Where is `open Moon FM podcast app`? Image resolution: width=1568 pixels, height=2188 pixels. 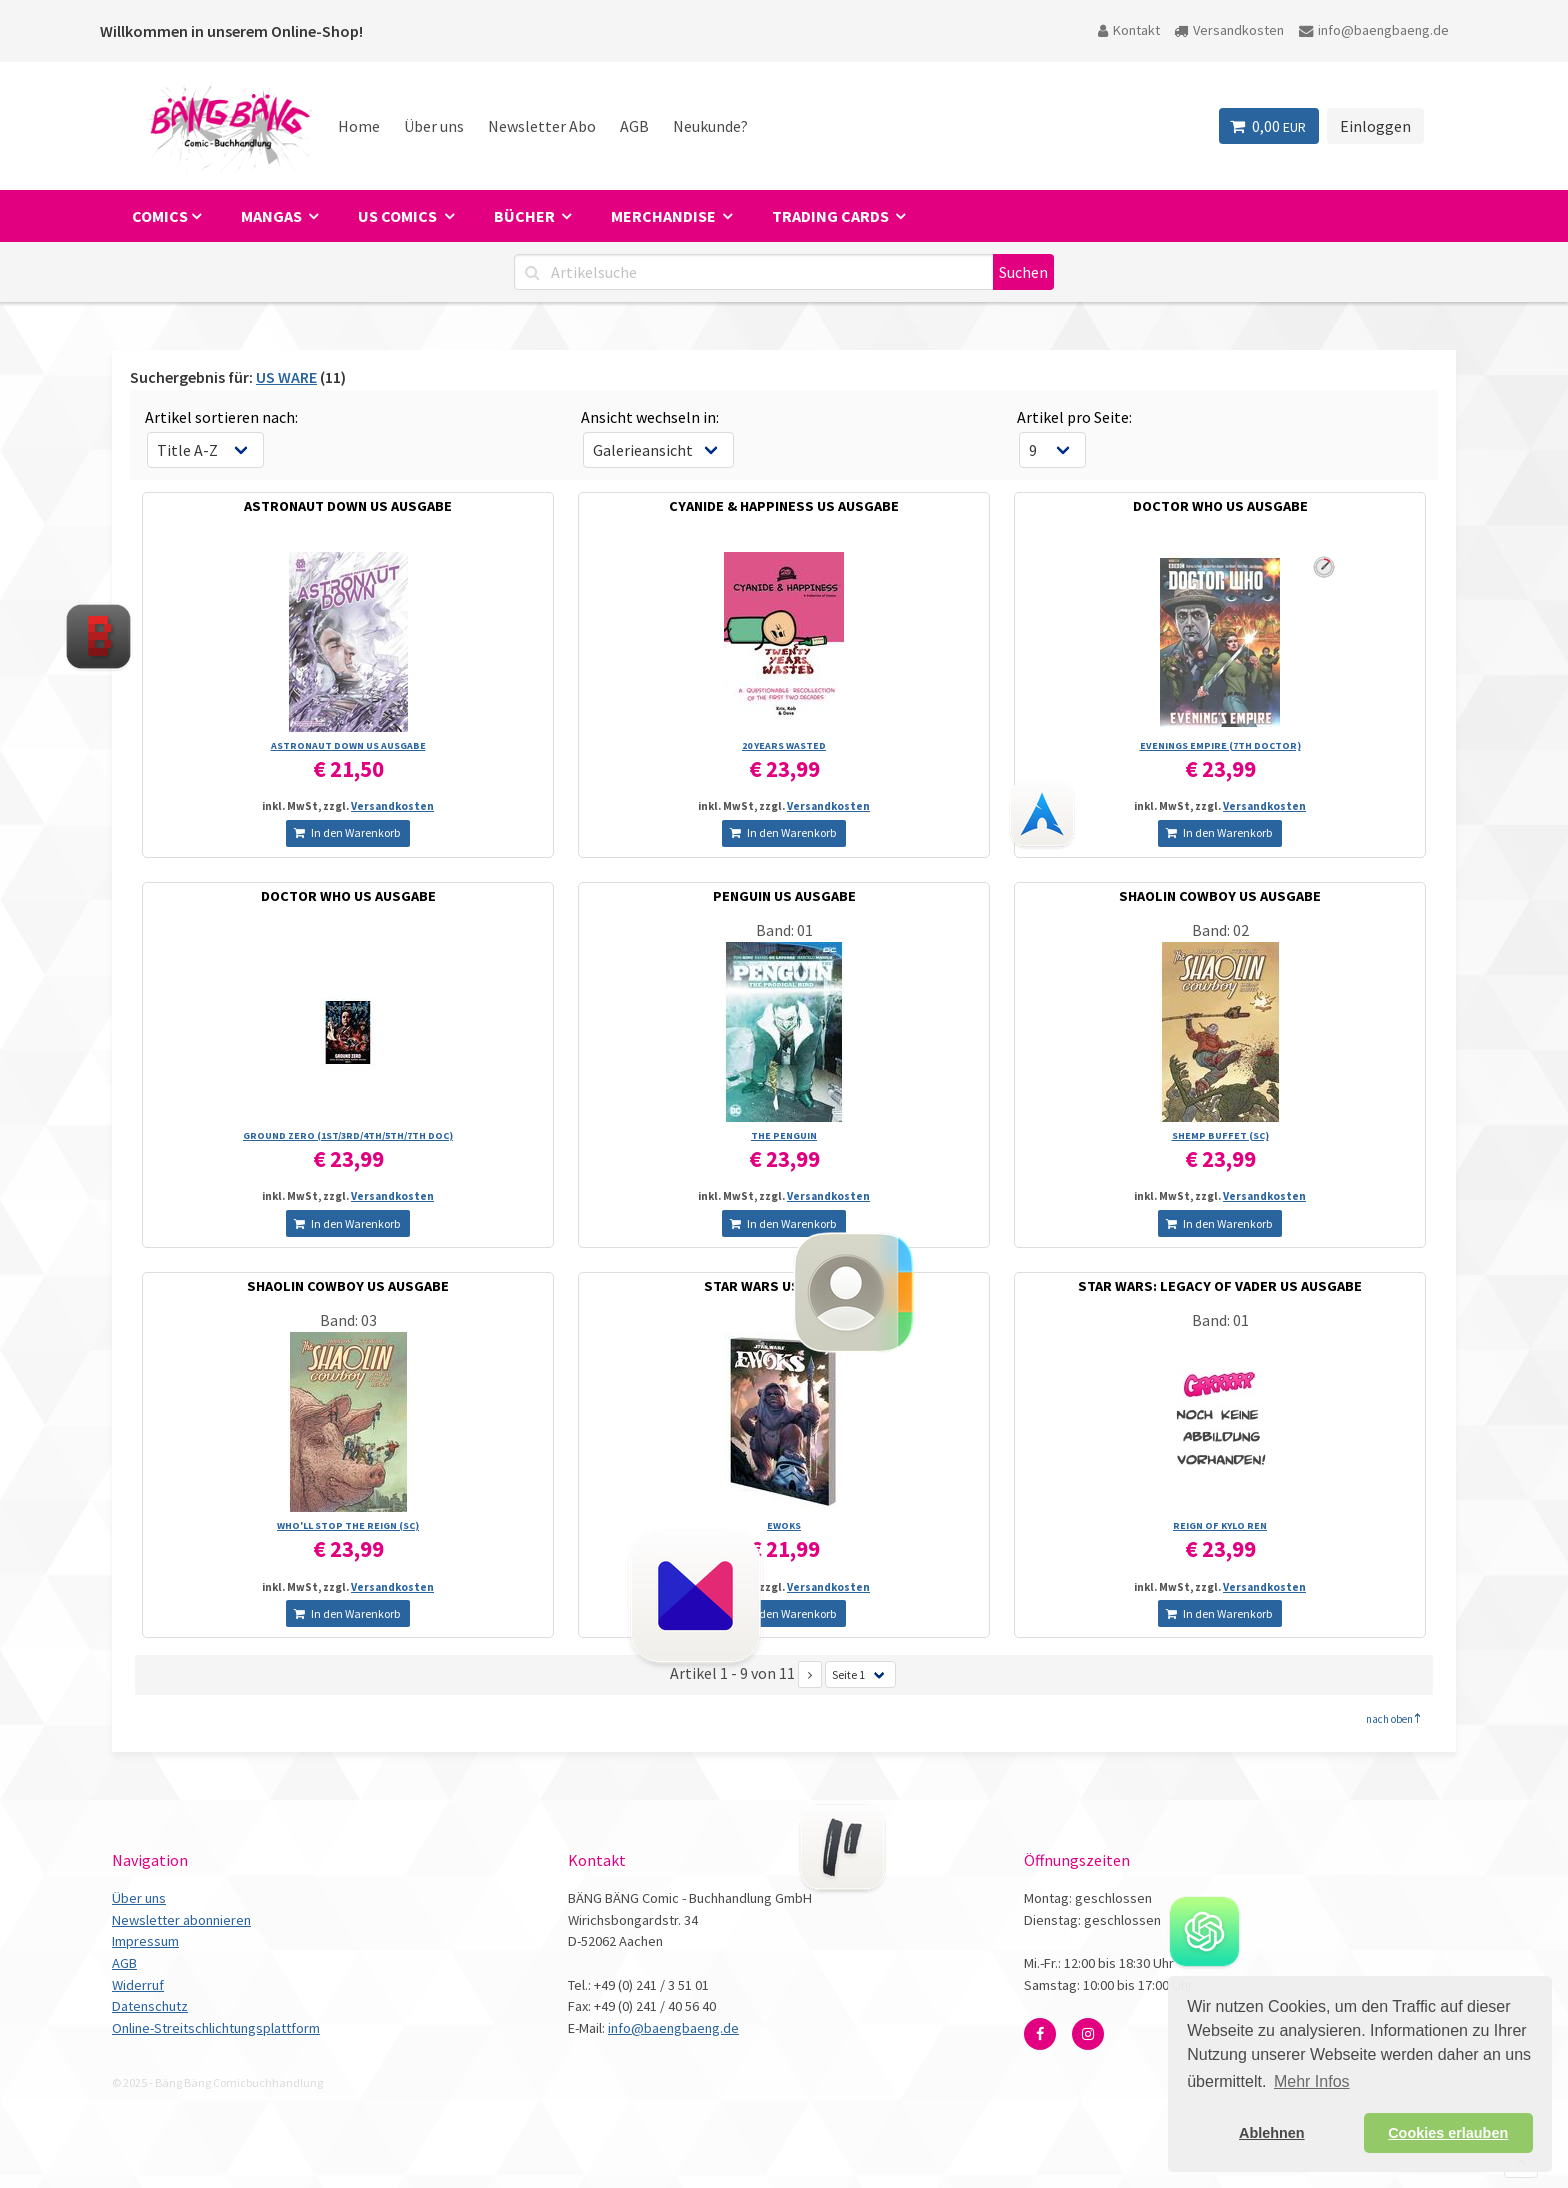
open Moon FM podcast app is located at coordinates (695, 1597).